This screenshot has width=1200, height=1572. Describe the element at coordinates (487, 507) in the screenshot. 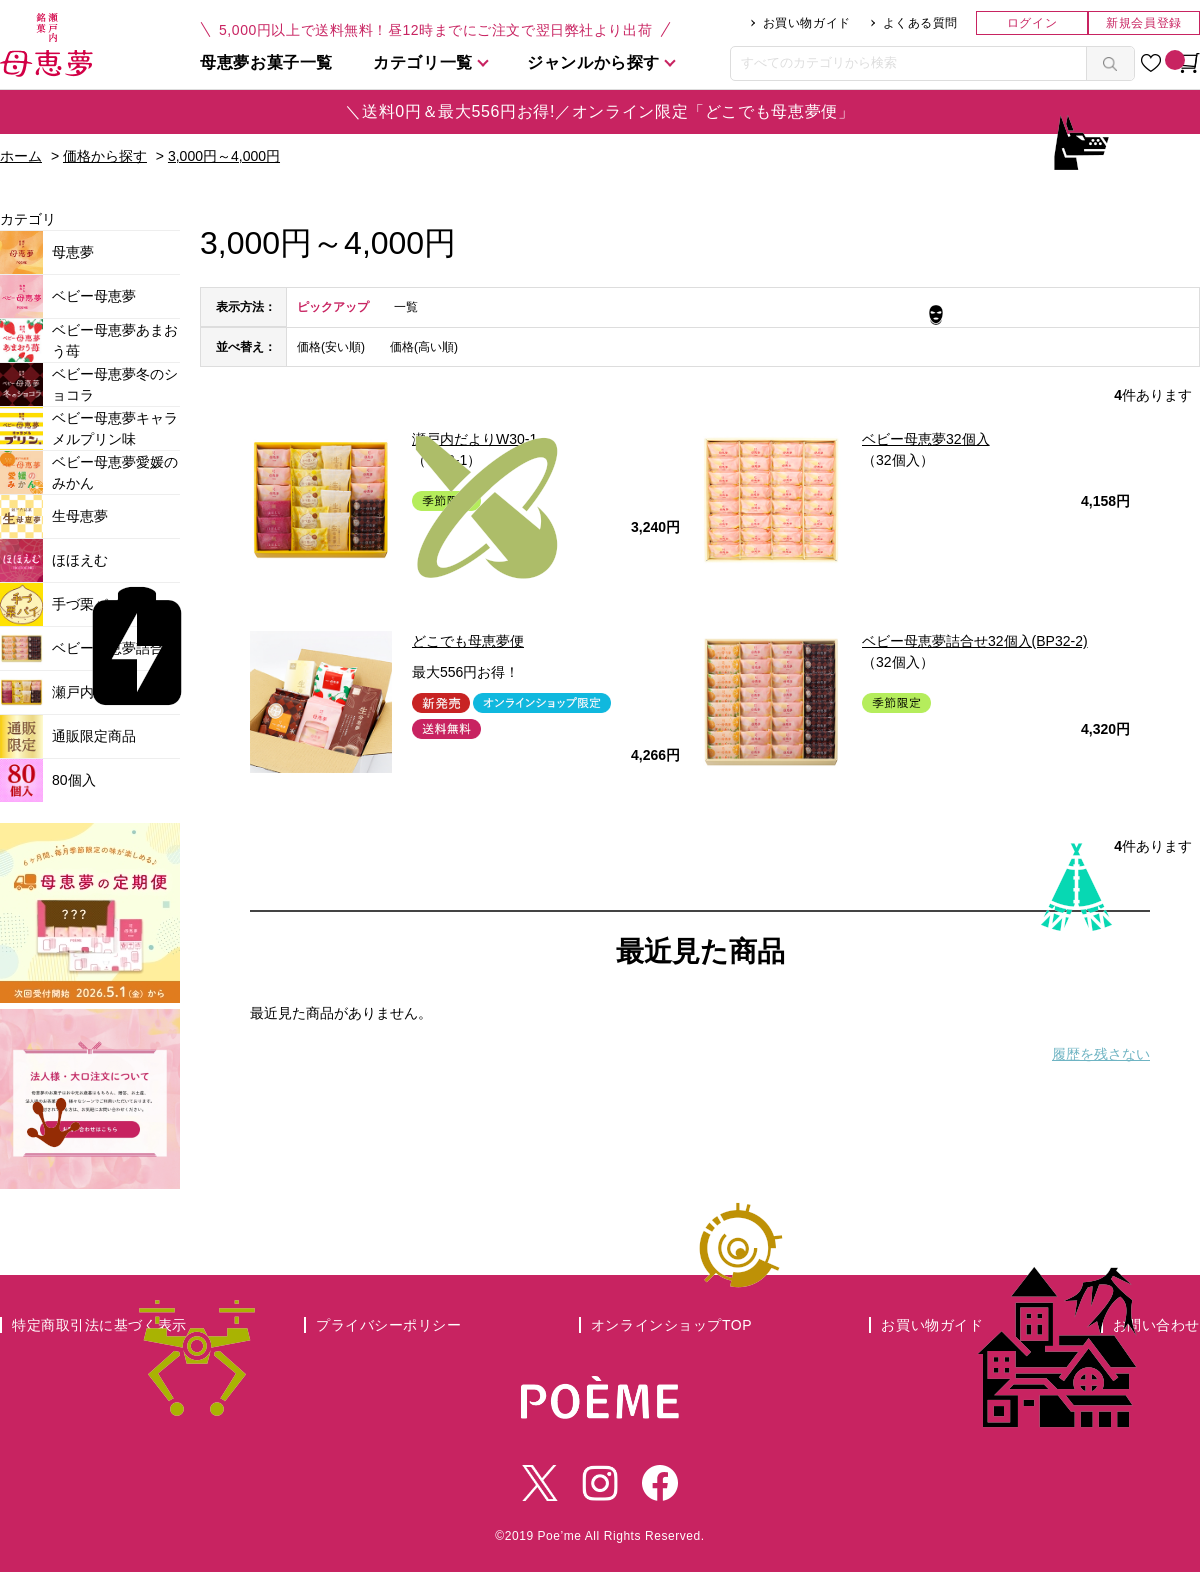

I see `activate hyperspeed or boost ability` at that location.